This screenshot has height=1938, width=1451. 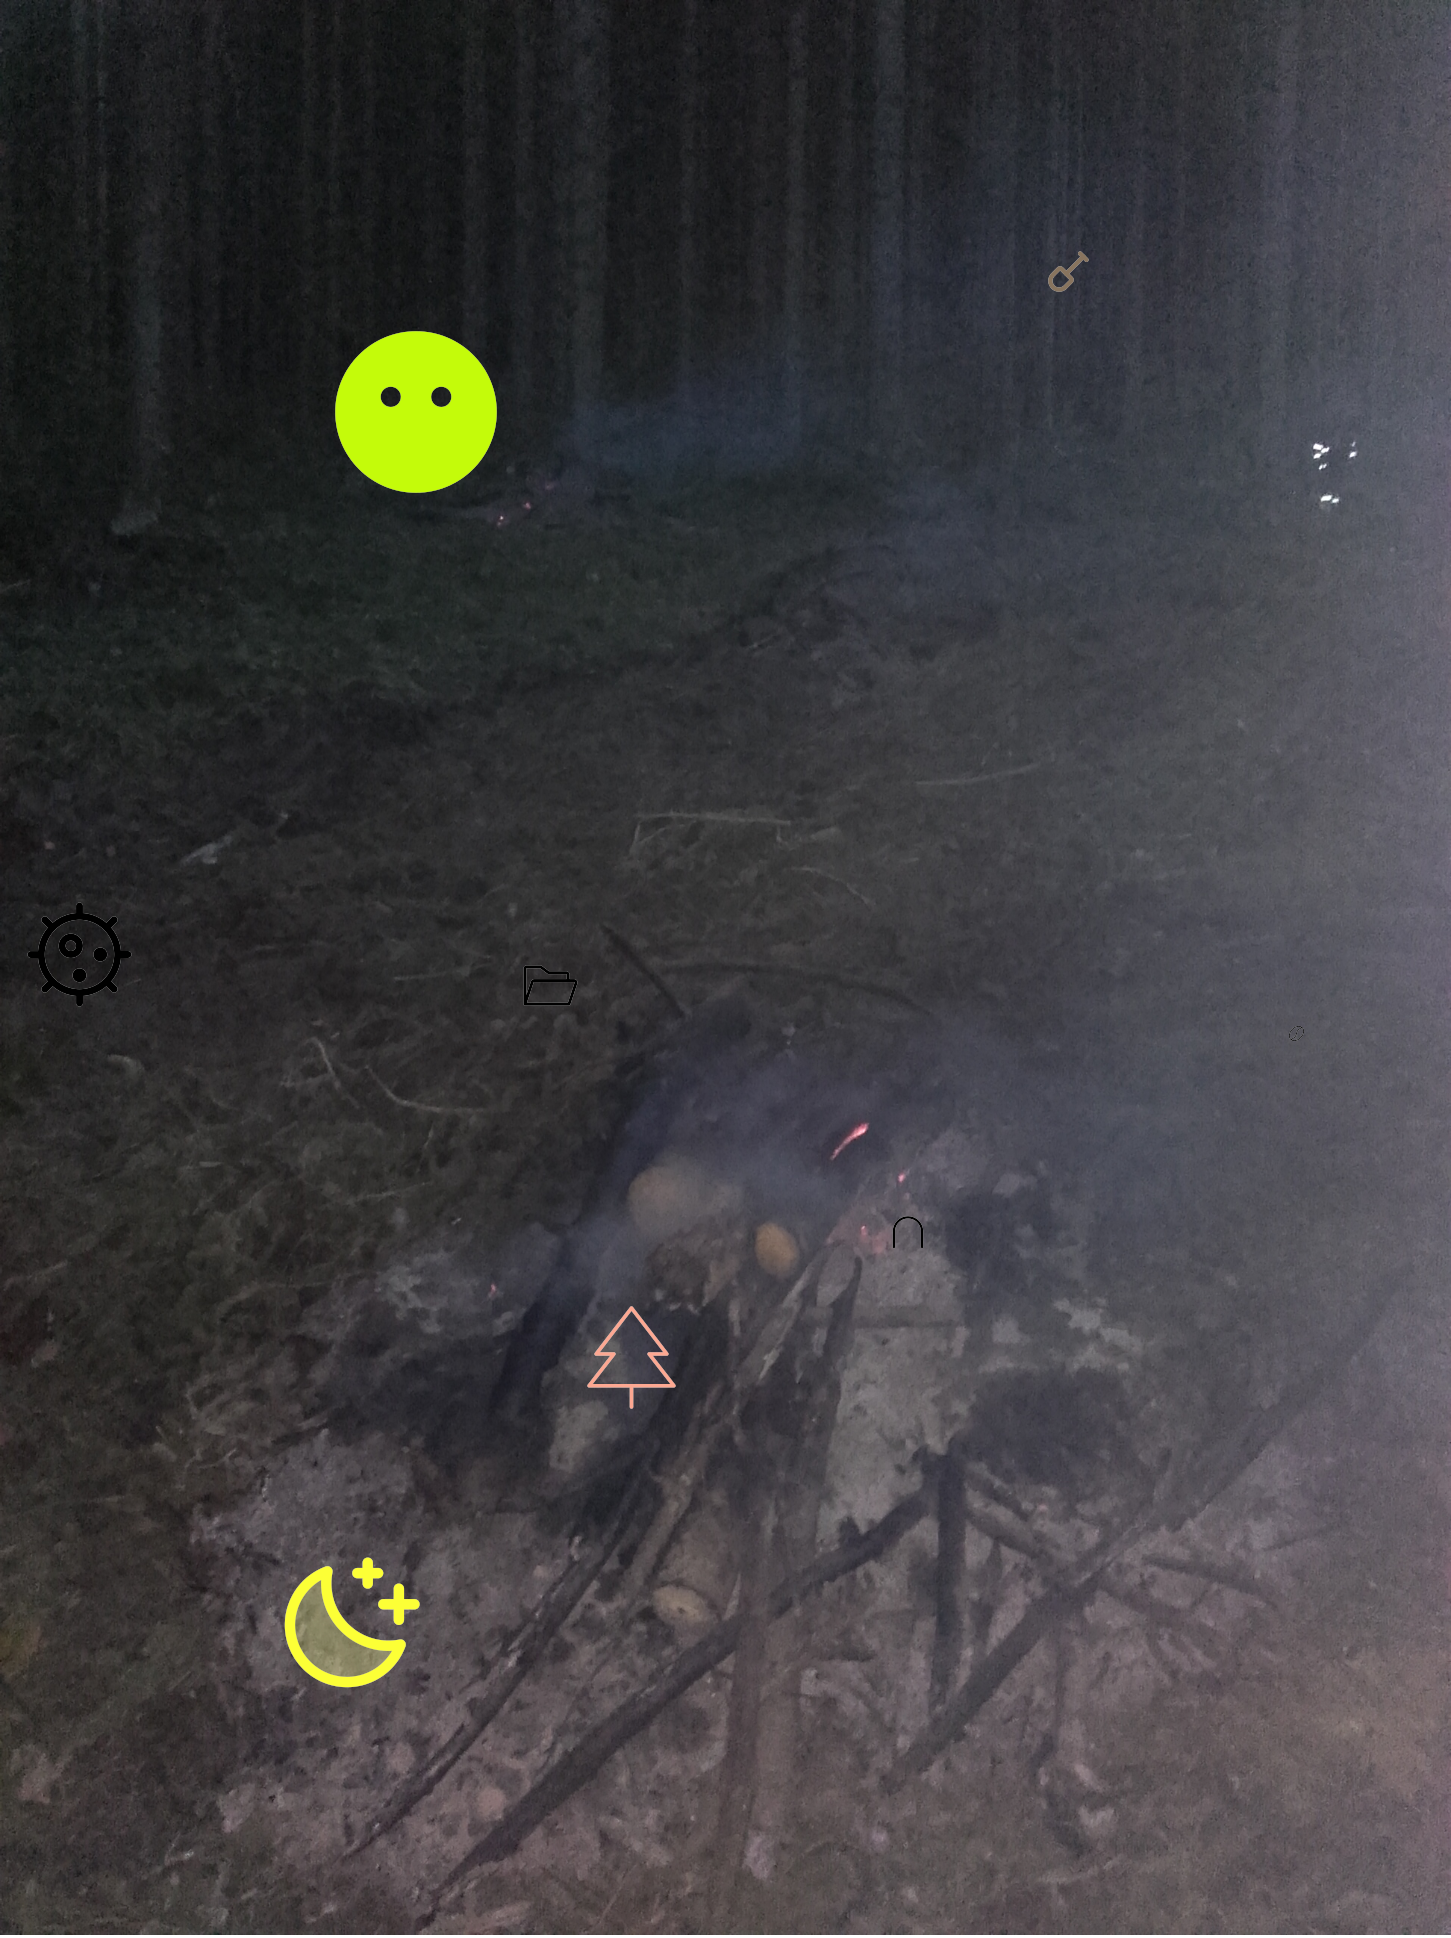 What do you see at coordinates (416, 412) in the screenshot?
I see `indicates neutral or no feedback given` at bounding box center [416, 412].